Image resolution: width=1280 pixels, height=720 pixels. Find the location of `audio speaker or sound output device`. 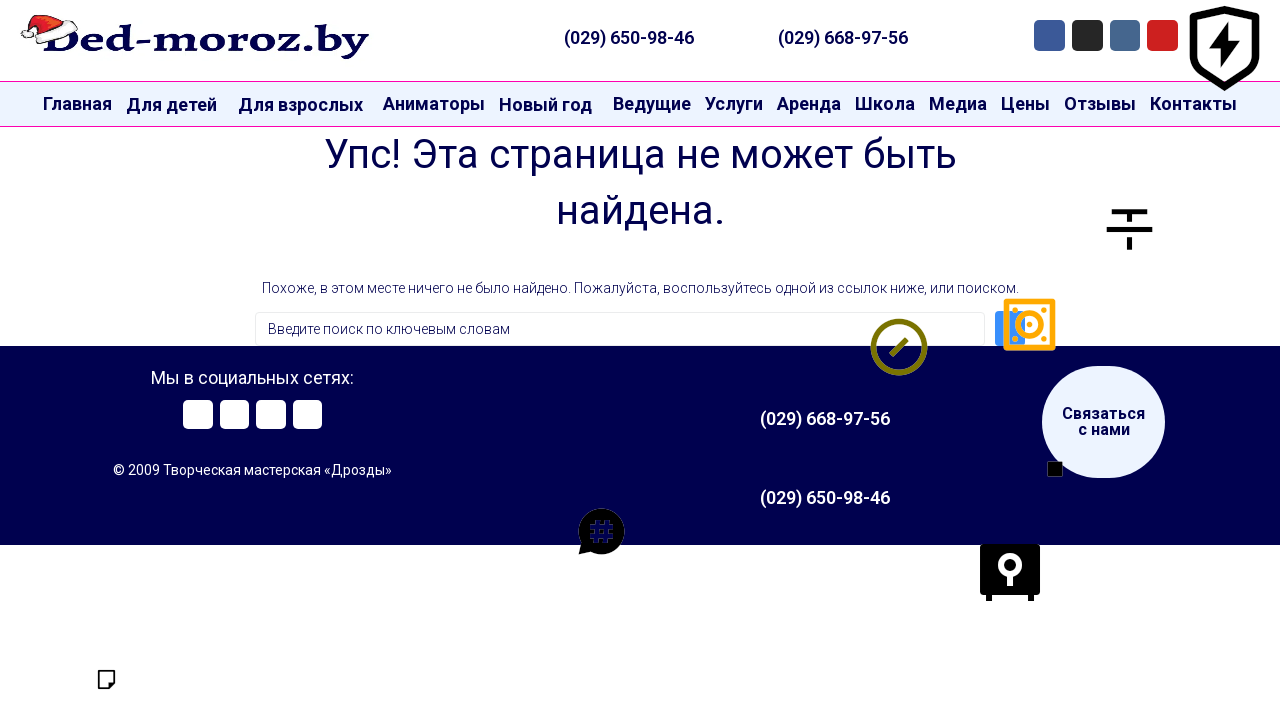

audio speaker or sound output device is located at coordinates (1029, 324).